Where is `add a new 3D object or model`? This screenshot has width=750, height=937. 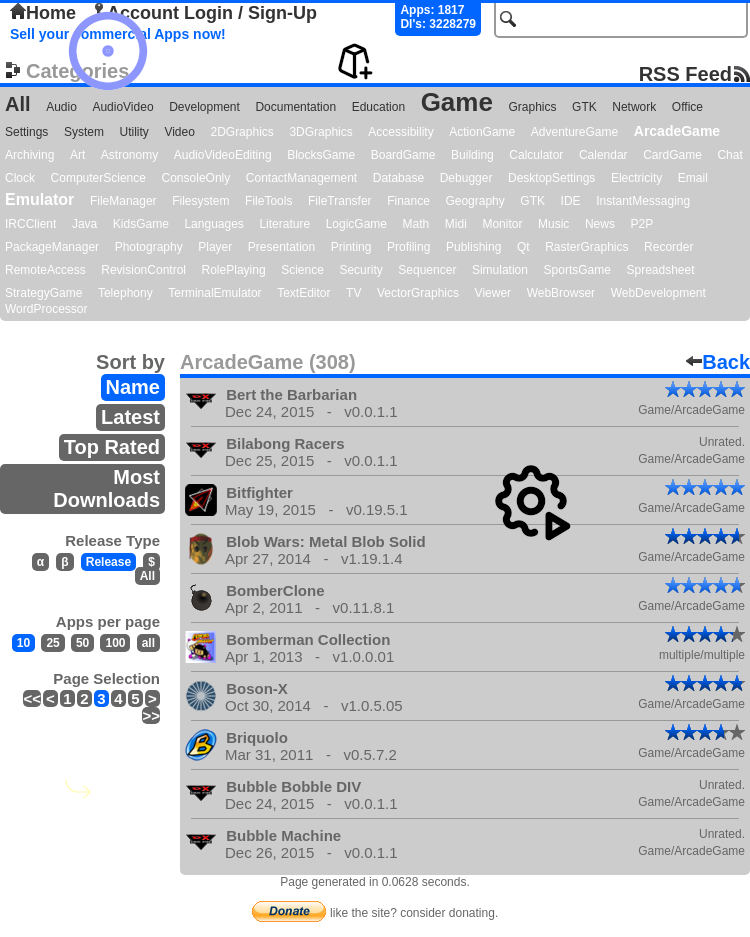 add a new 3D object or model is located at coordinates (354, 61).